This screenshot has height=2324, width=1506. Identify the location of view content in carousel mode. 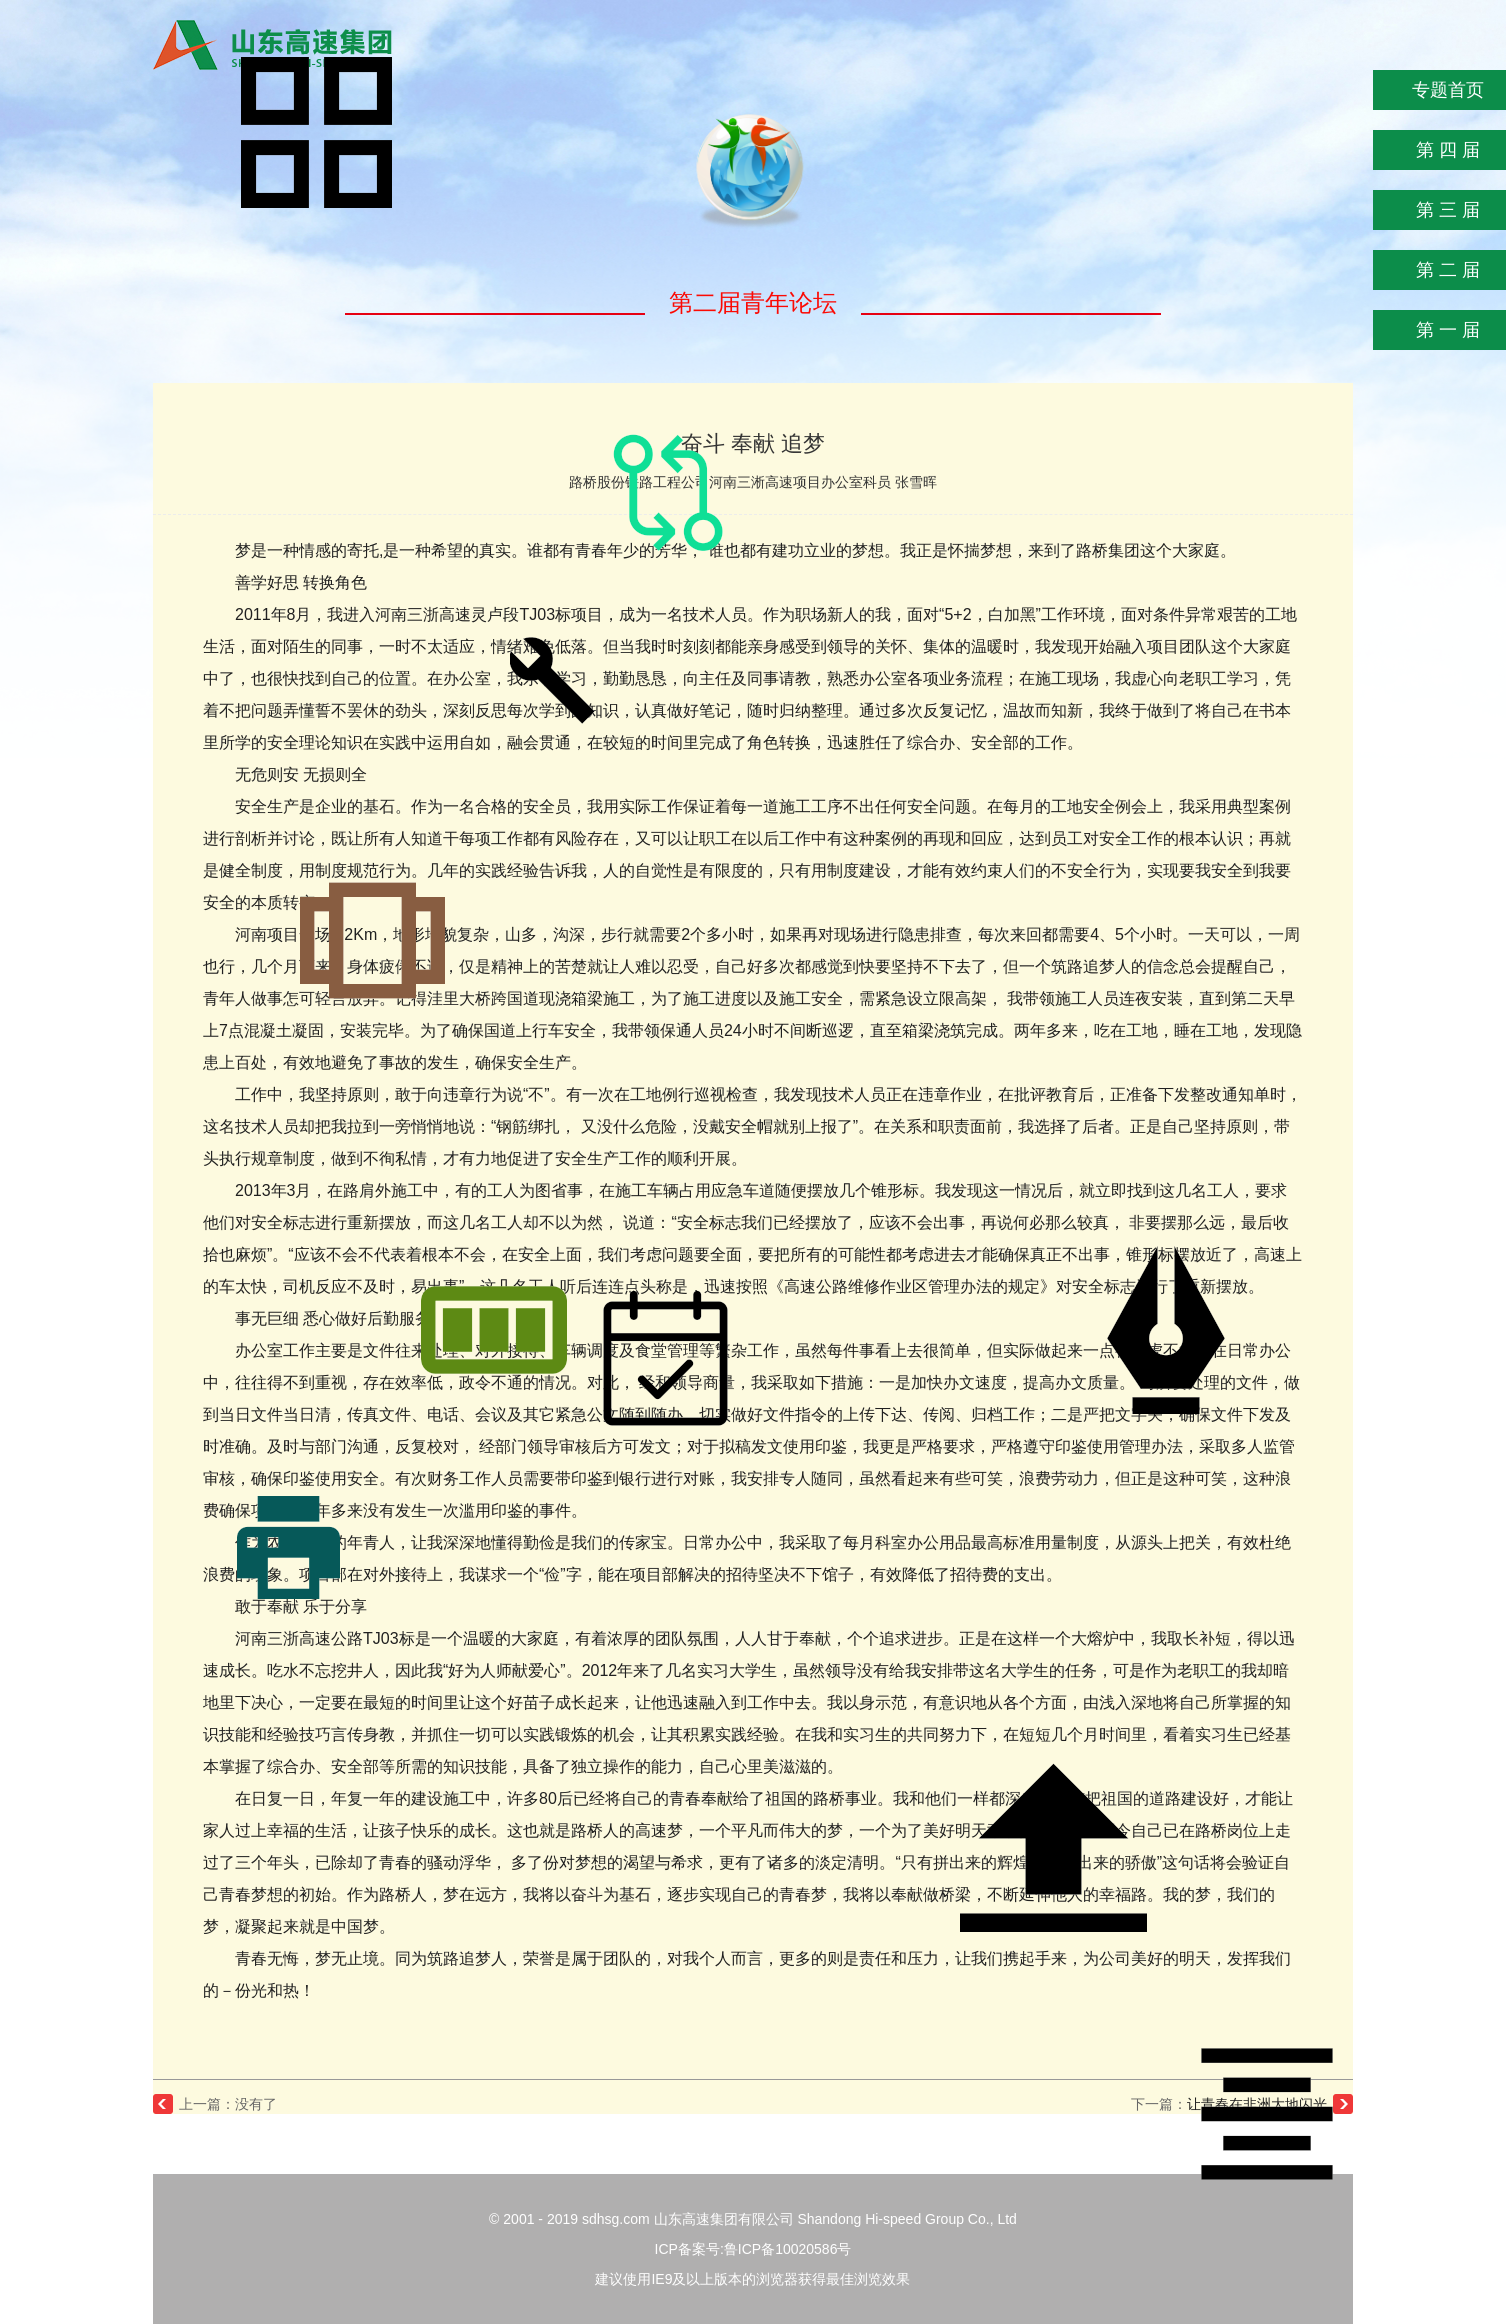
(372, 940).